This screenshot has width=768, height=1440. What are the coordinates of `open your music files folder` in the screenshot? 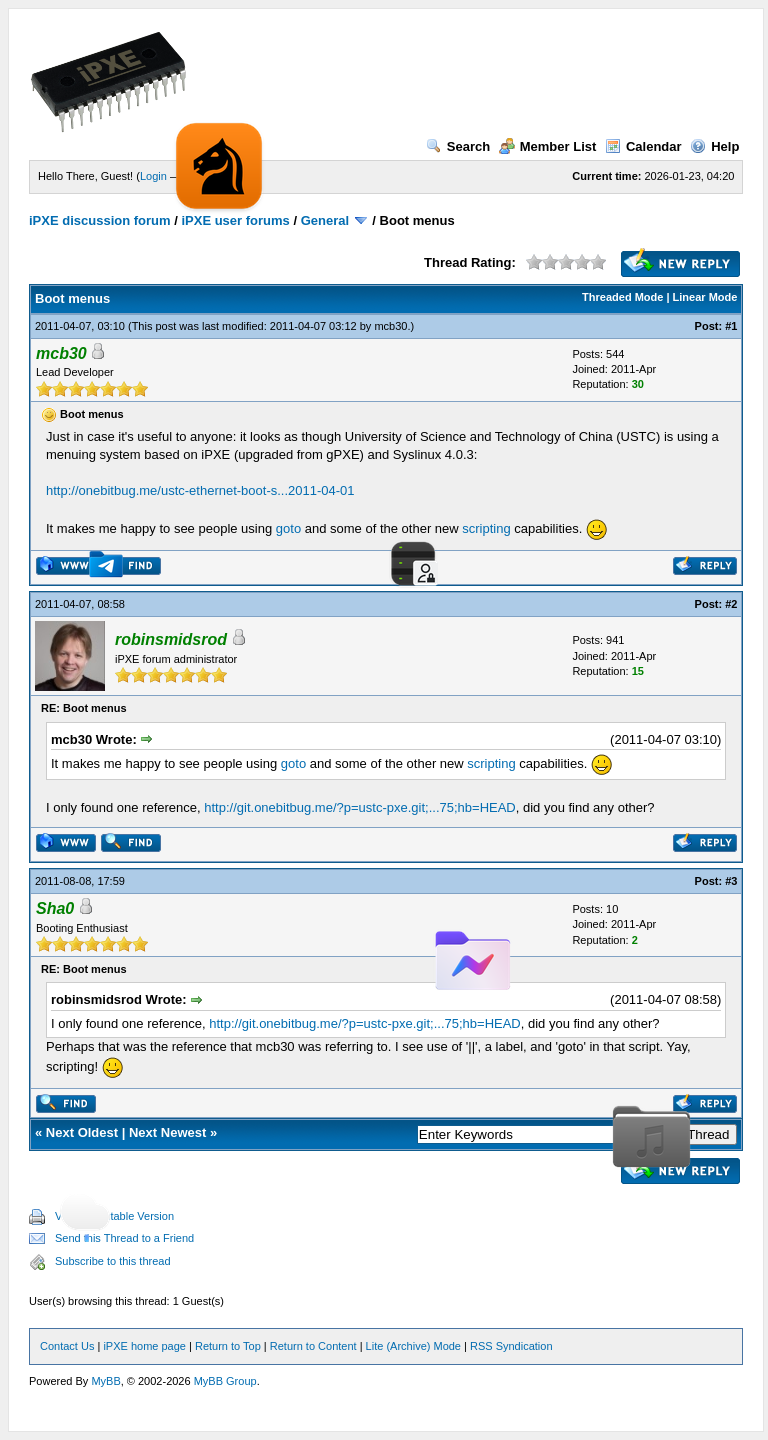 It's located at (651, 1136).